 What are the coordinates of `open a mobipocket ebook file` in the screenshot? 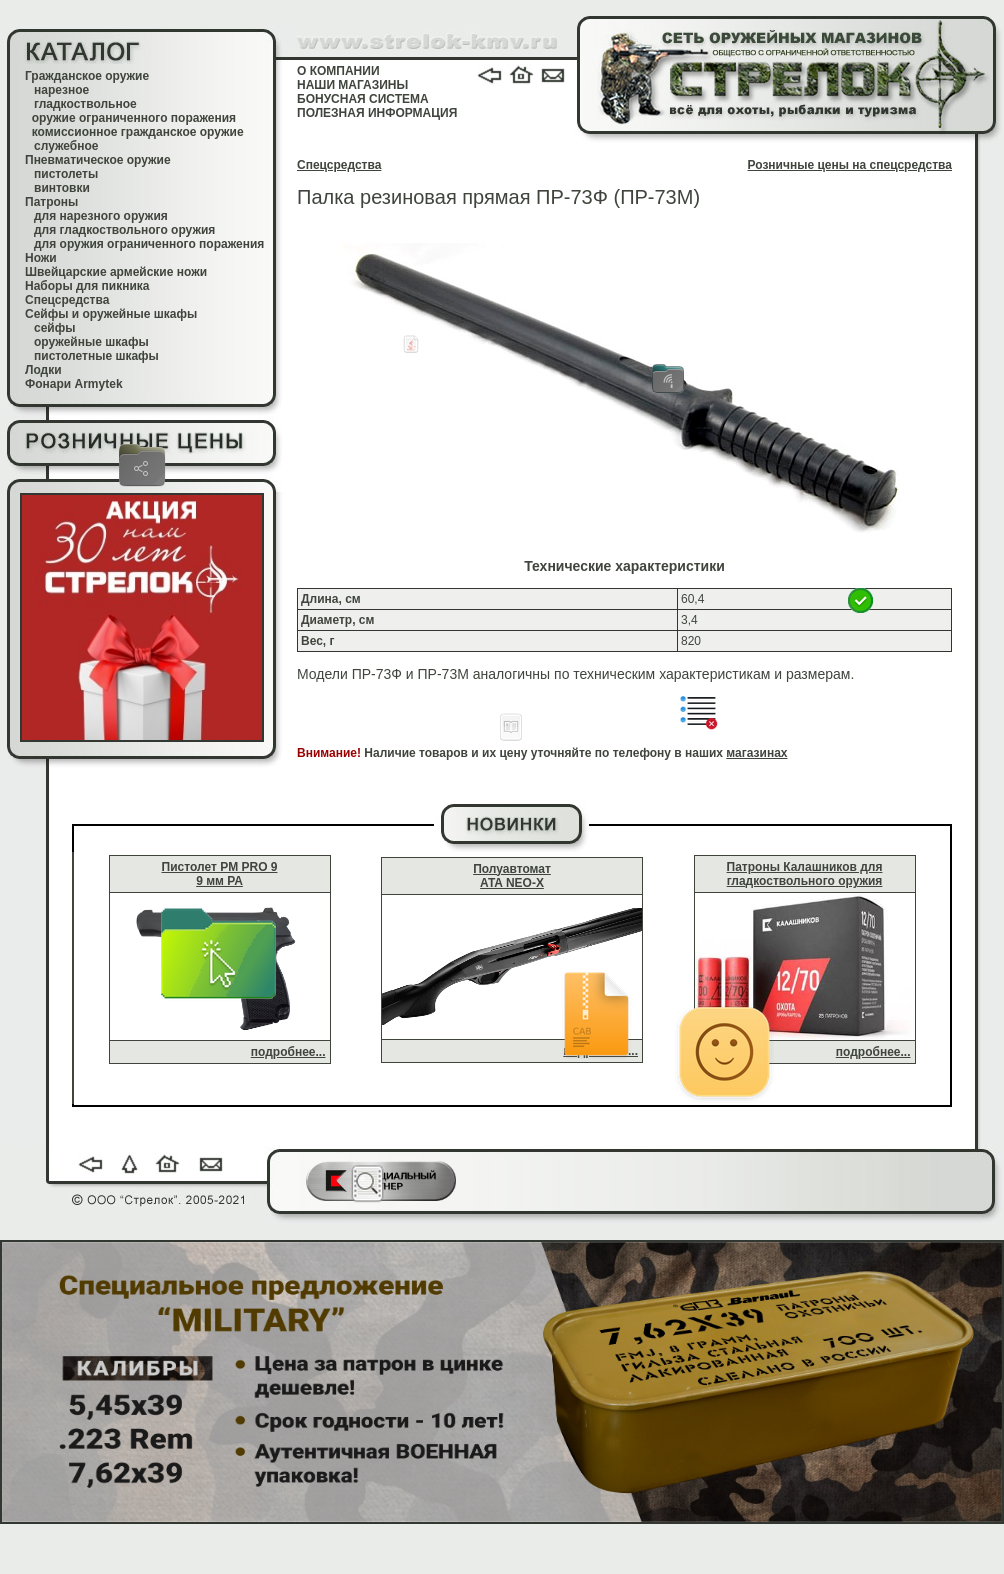 It's located at (511, 727).